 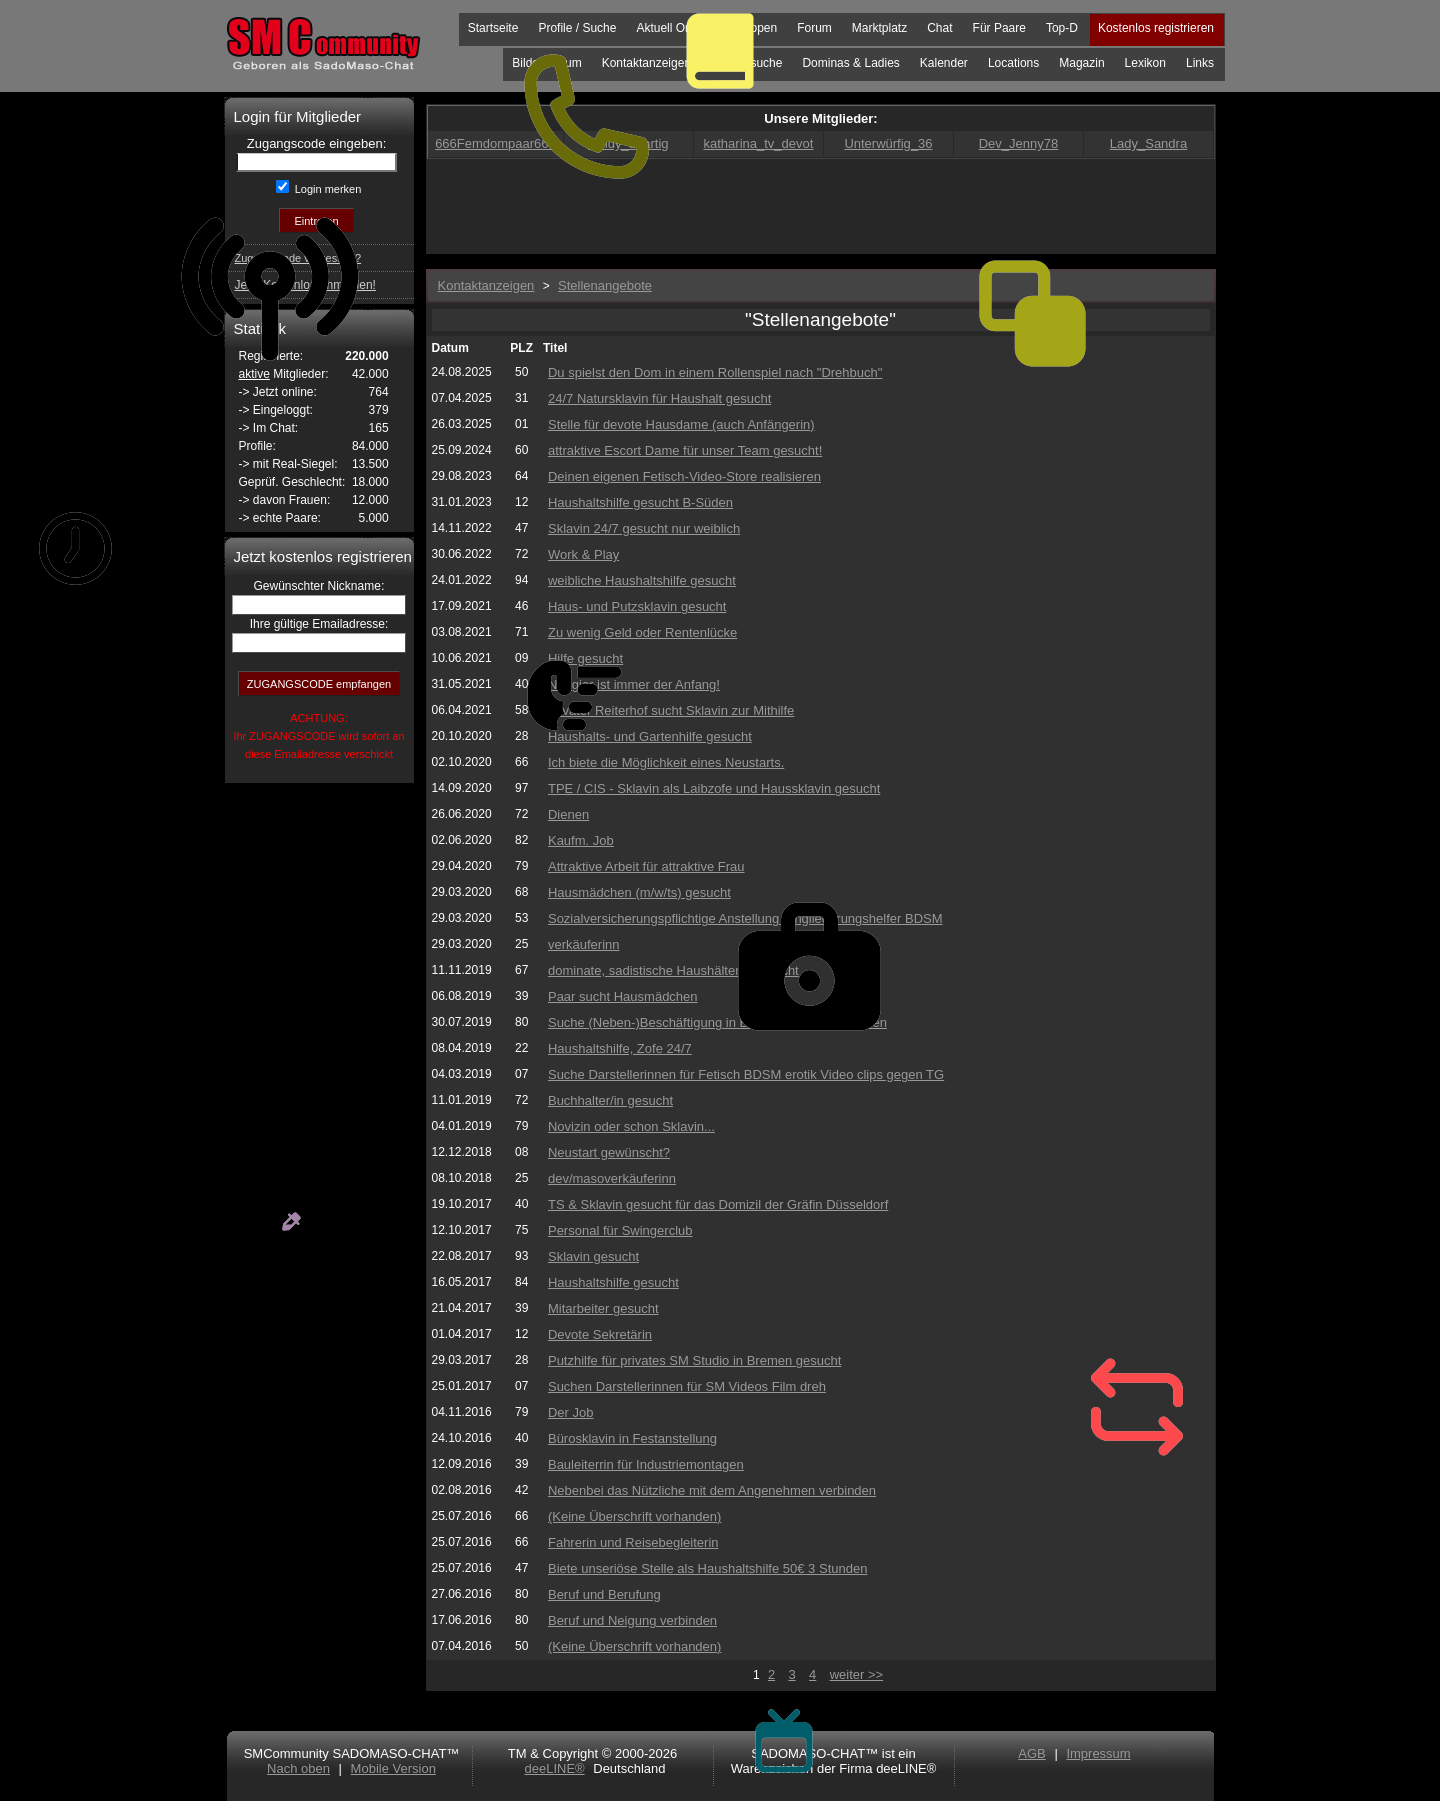 I want to click on enable repeat mode for media playback, so click(x=1137, y=1407).